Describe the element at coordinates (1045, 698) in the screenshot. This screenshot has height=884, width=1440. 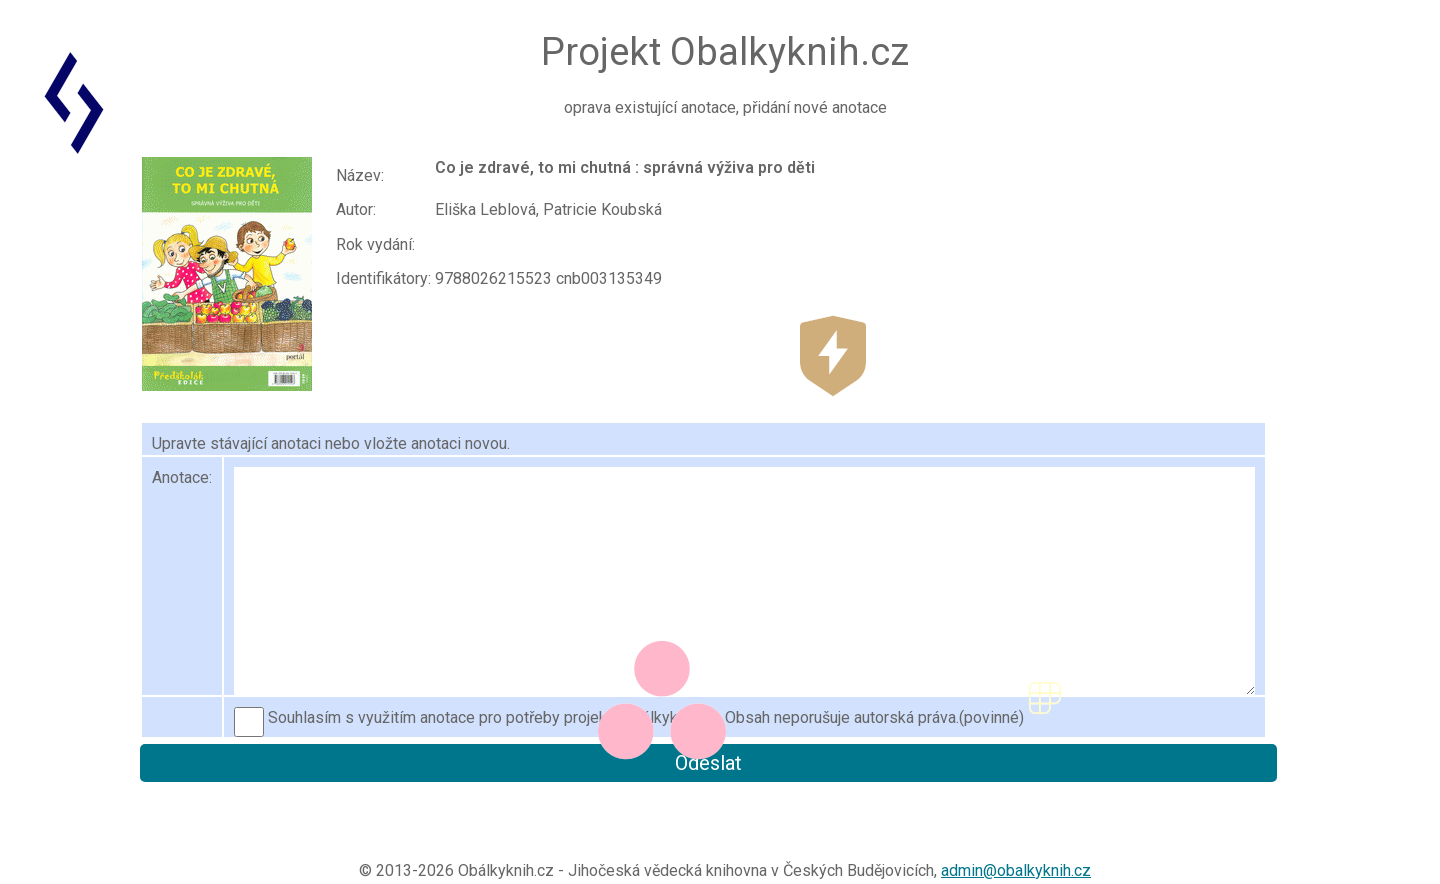
I see `open Polywork profile` at that location.